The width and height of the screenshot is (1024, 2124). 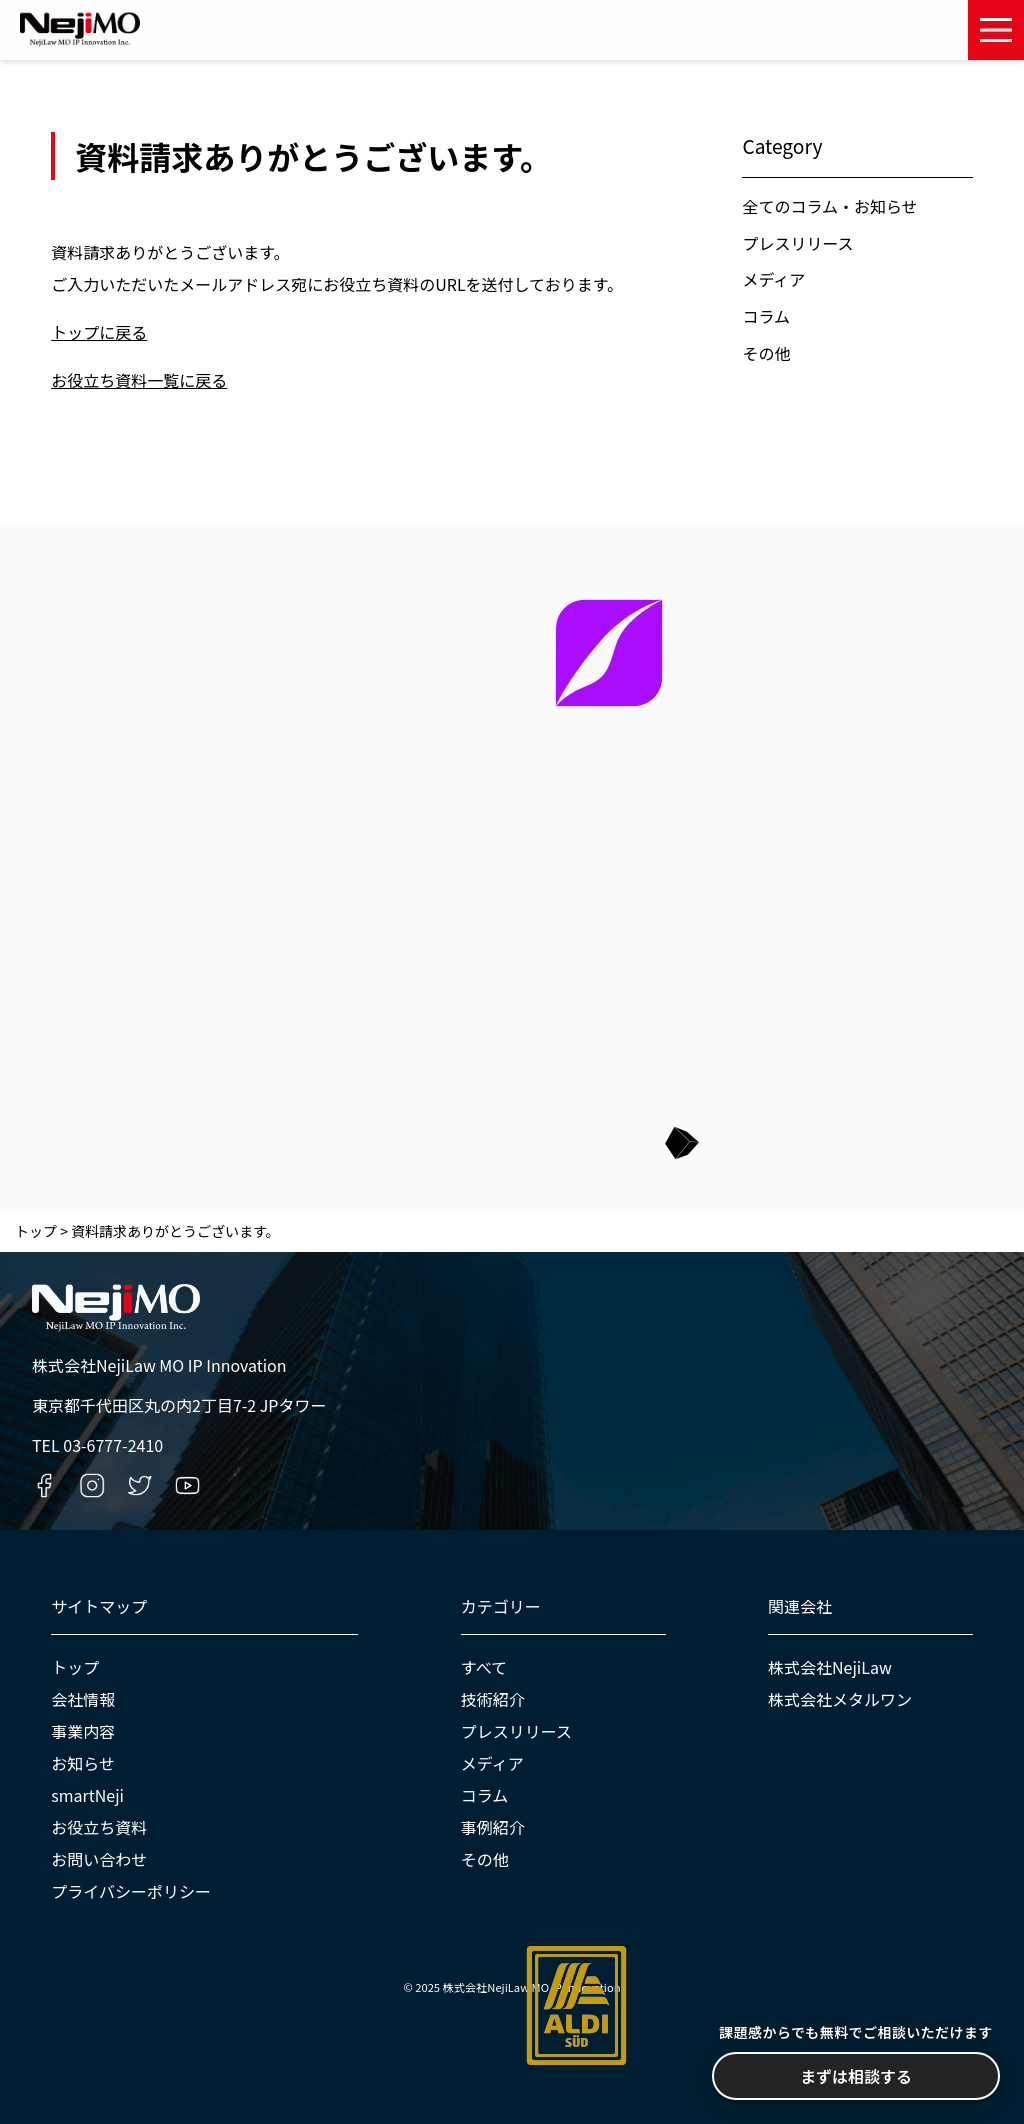 What do you see at coordinates (682, 1143) in the screenshot?
I see `visit anycubic website or store` at bounding box center [682, 1143].